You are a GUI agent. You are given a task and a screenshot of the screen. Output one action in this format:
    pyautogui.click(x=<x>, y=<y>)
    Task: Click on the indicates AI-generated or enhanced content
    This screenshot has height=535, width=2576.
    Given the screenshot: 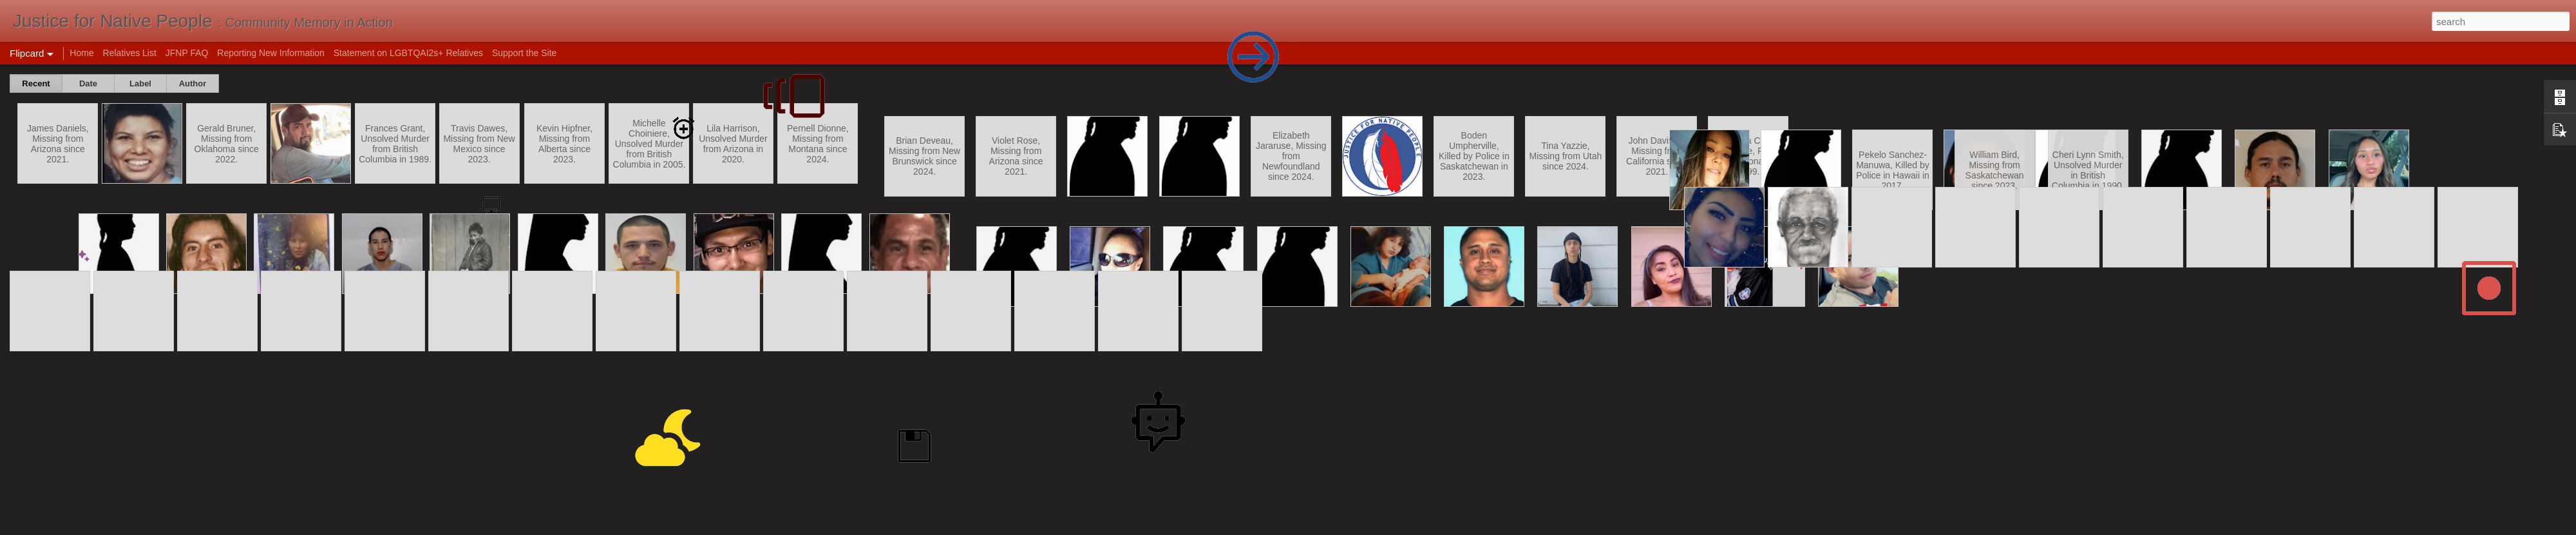 What is the action you would take?
    pyautogui.click(x=84, y=256)
    